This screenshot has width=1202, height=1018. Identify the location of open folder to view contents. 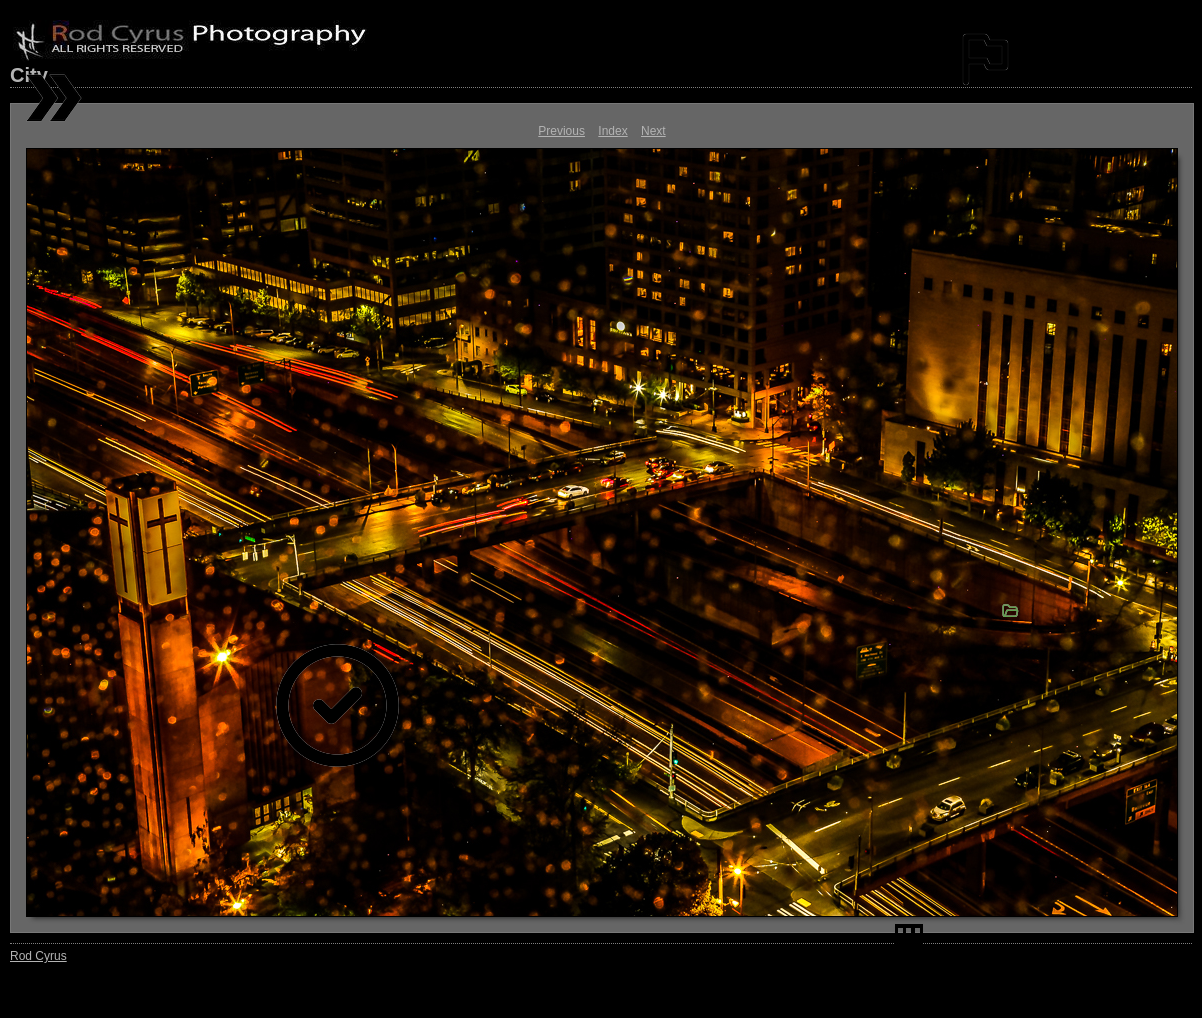
(1010, 611).